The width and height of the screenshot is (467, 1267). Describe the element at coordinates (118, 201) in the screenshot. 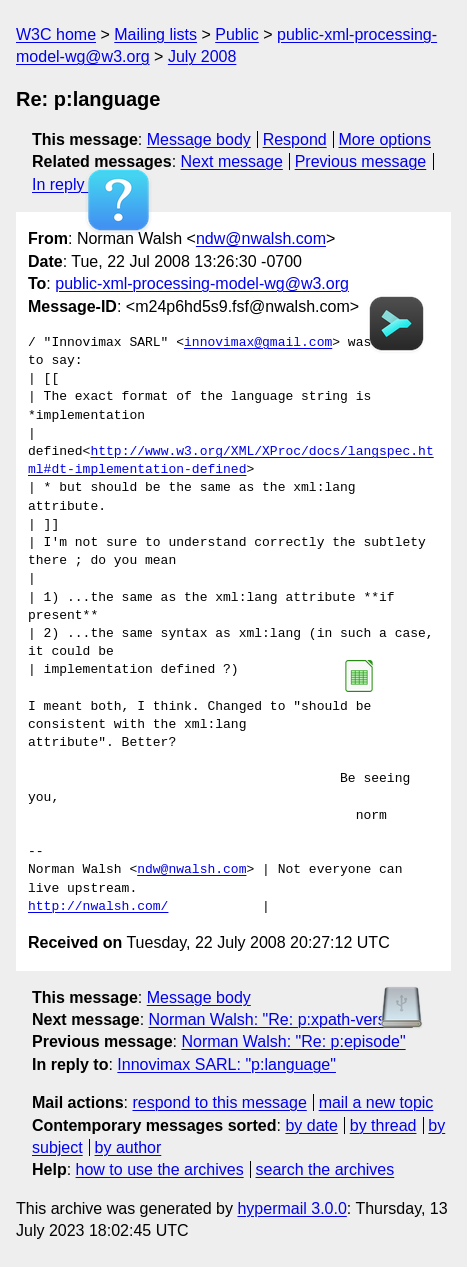

I see `indicates a help or information dialog` at that location.